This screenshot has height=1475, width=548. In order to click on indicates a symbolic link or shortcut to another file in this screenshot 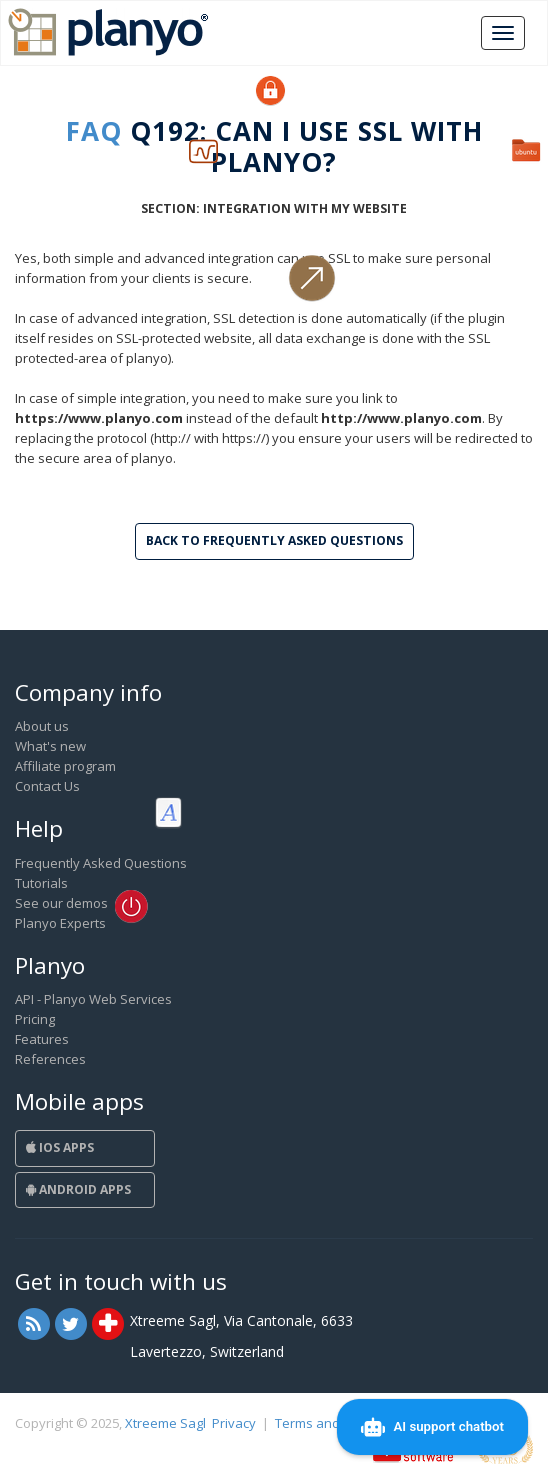, I will do `click(312, 278)`.